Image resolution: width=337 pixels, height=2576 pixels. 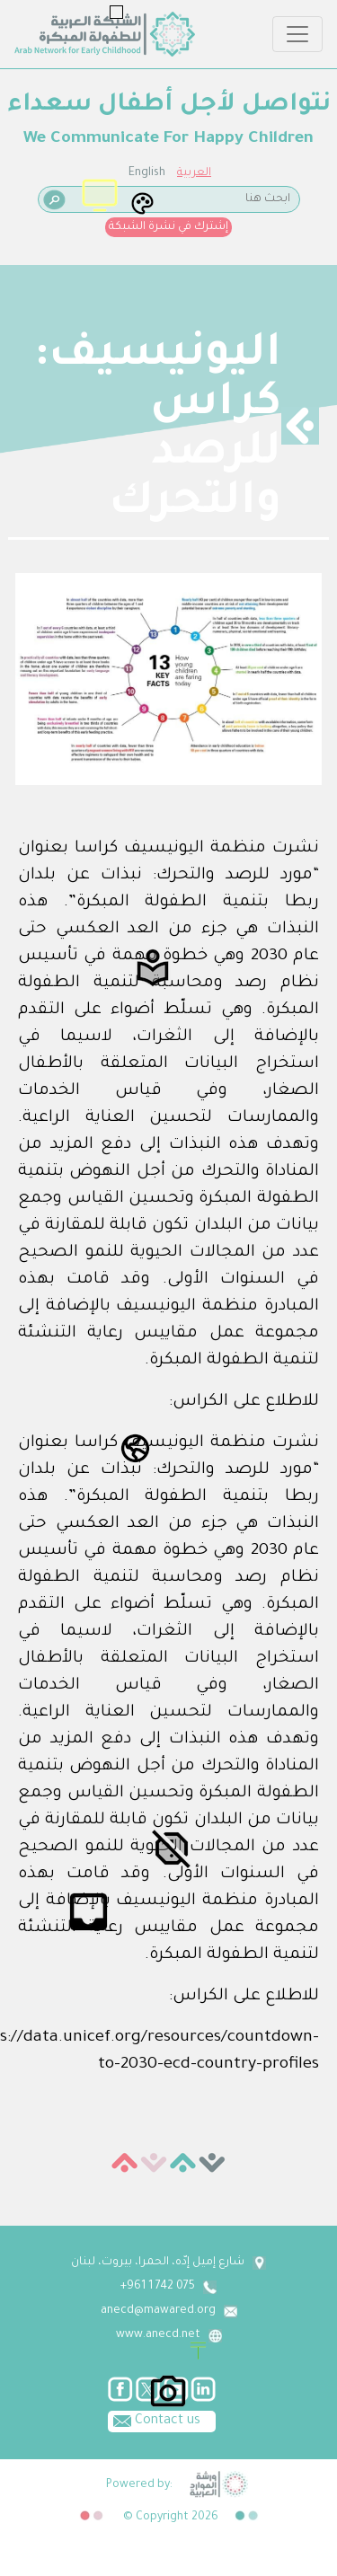 What do you see at coordinates (153, 968) in the screenshot?
I see `access local library or reading resources` at bounding box center [153, 968].